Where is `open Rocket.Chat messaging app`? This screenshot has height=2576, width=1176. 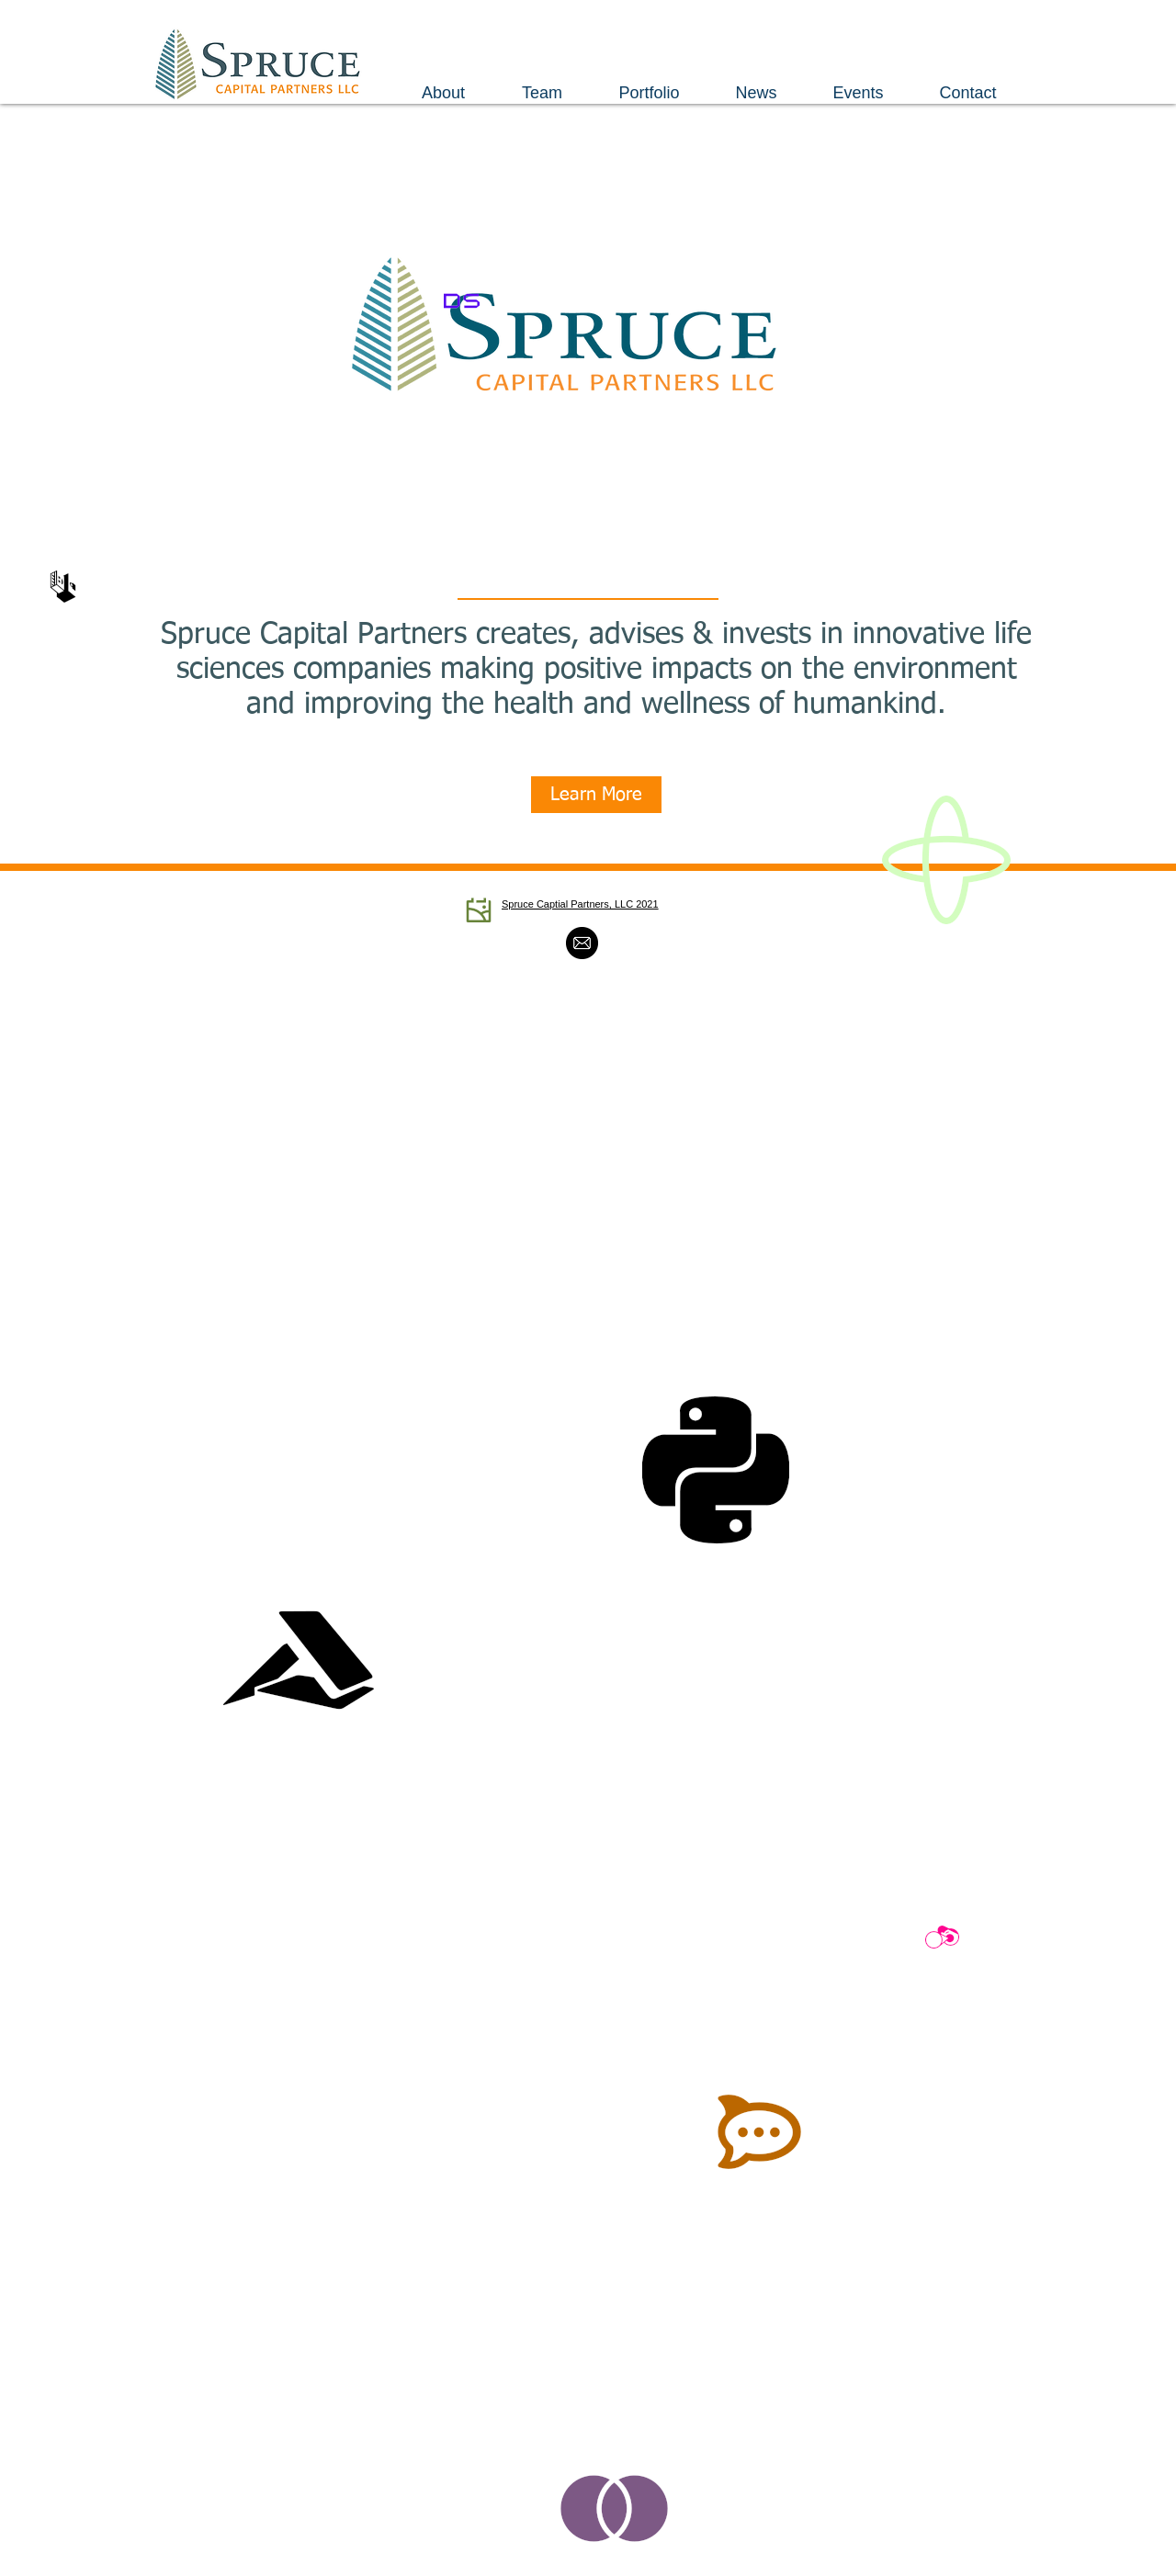
open Rocket.Chat messaging app is located at coordinates (759, 2131).